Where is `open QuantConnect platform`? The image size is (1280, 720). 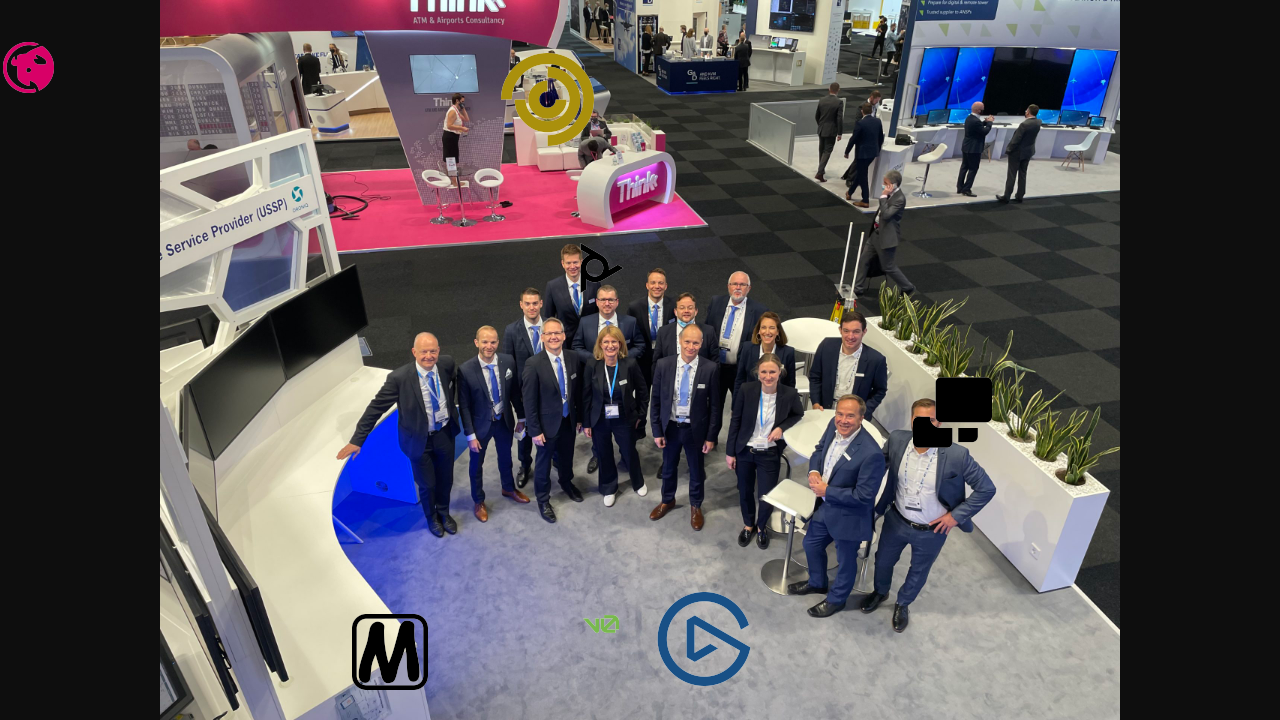 open QuantConnect platform is located at coordinates (547, 99).